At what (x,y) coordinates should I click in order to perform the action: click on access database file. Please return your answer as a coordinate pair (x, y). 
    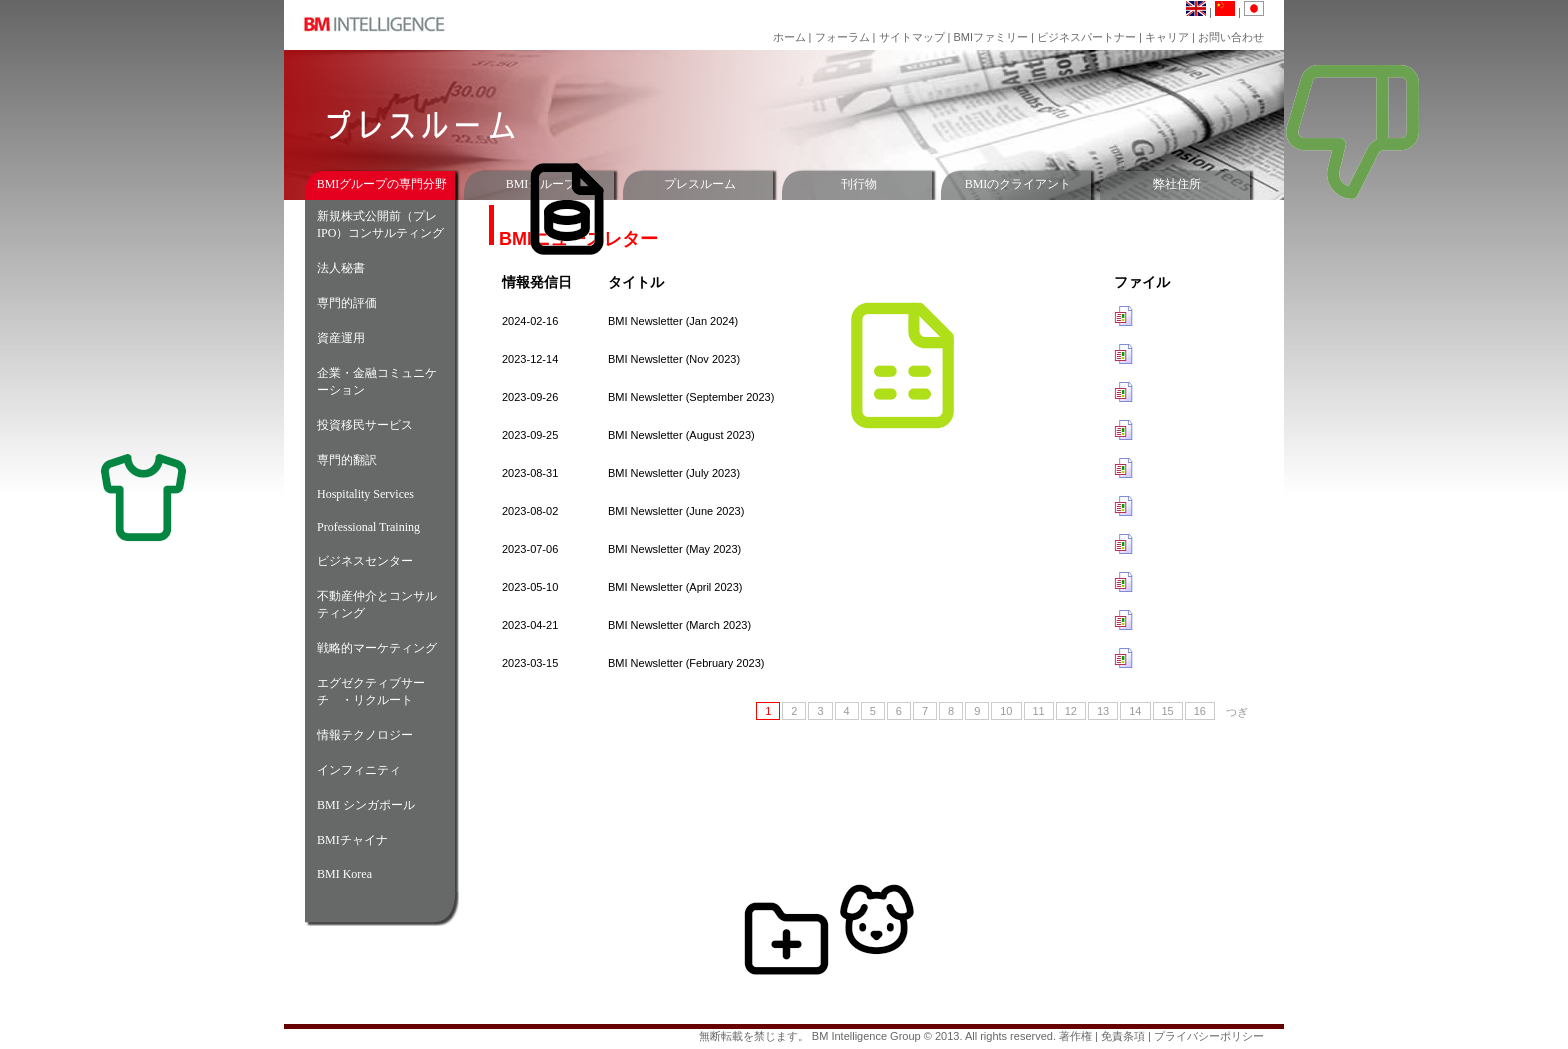
    Looking at the image, I should click on (567, 209).